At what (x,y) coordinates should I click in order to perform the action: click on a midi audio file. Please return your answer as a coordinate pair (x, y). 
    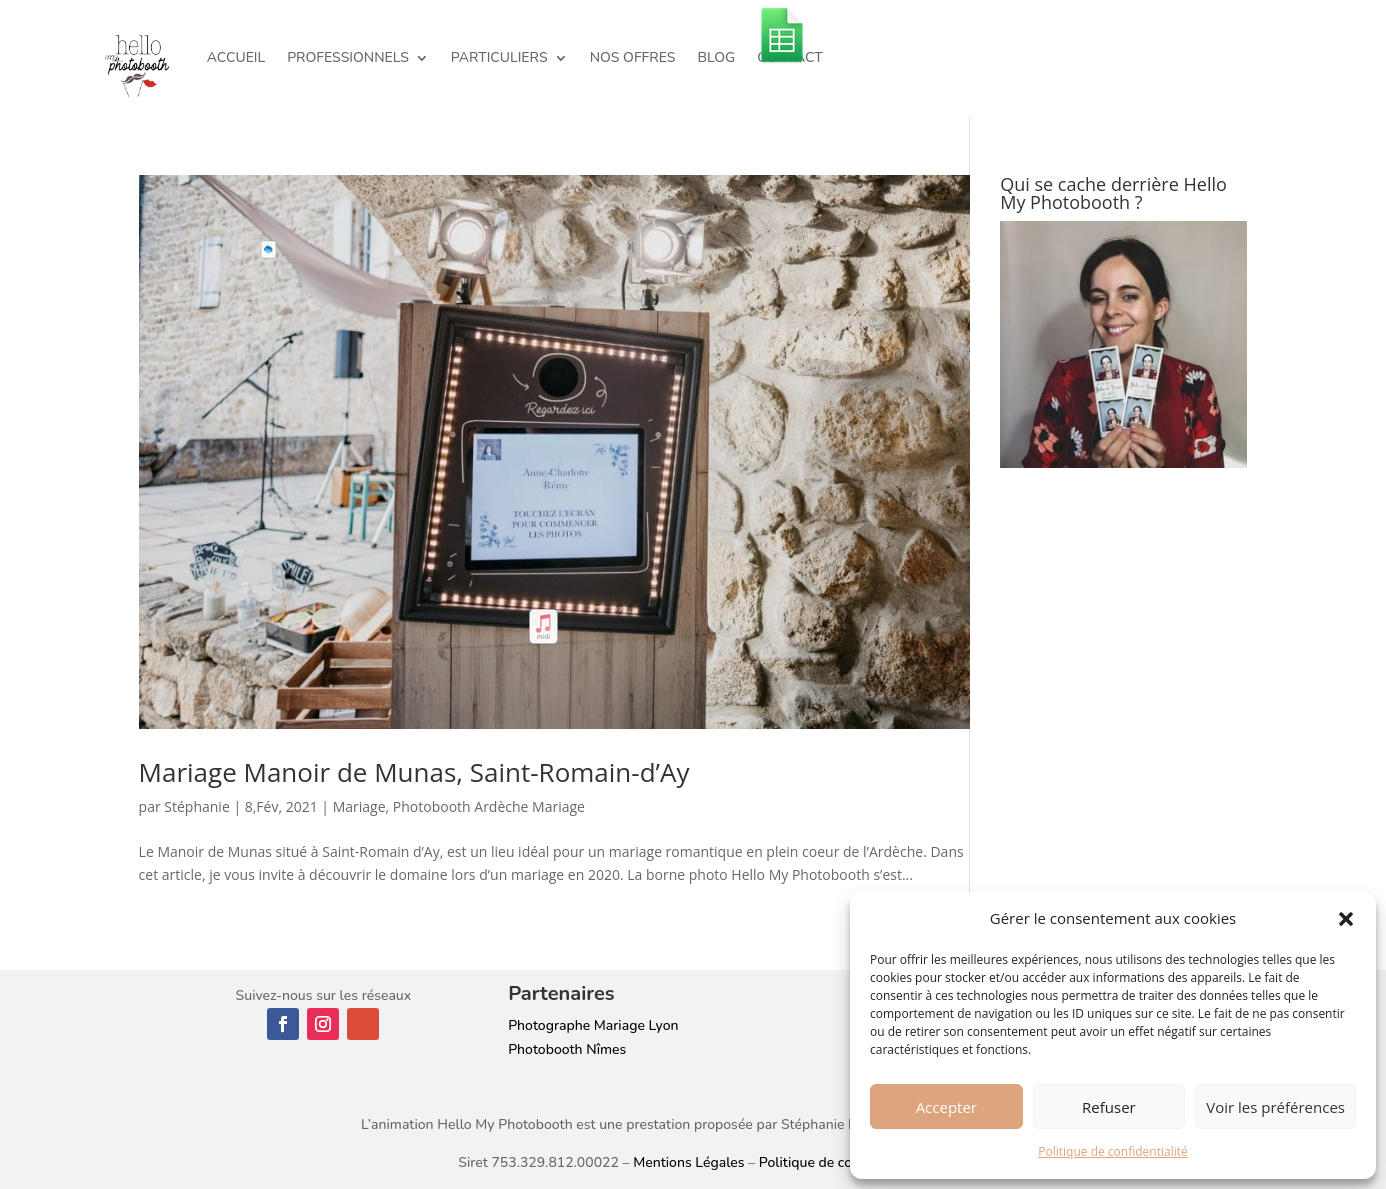
    Looking at the image, I should click on (543, 626).